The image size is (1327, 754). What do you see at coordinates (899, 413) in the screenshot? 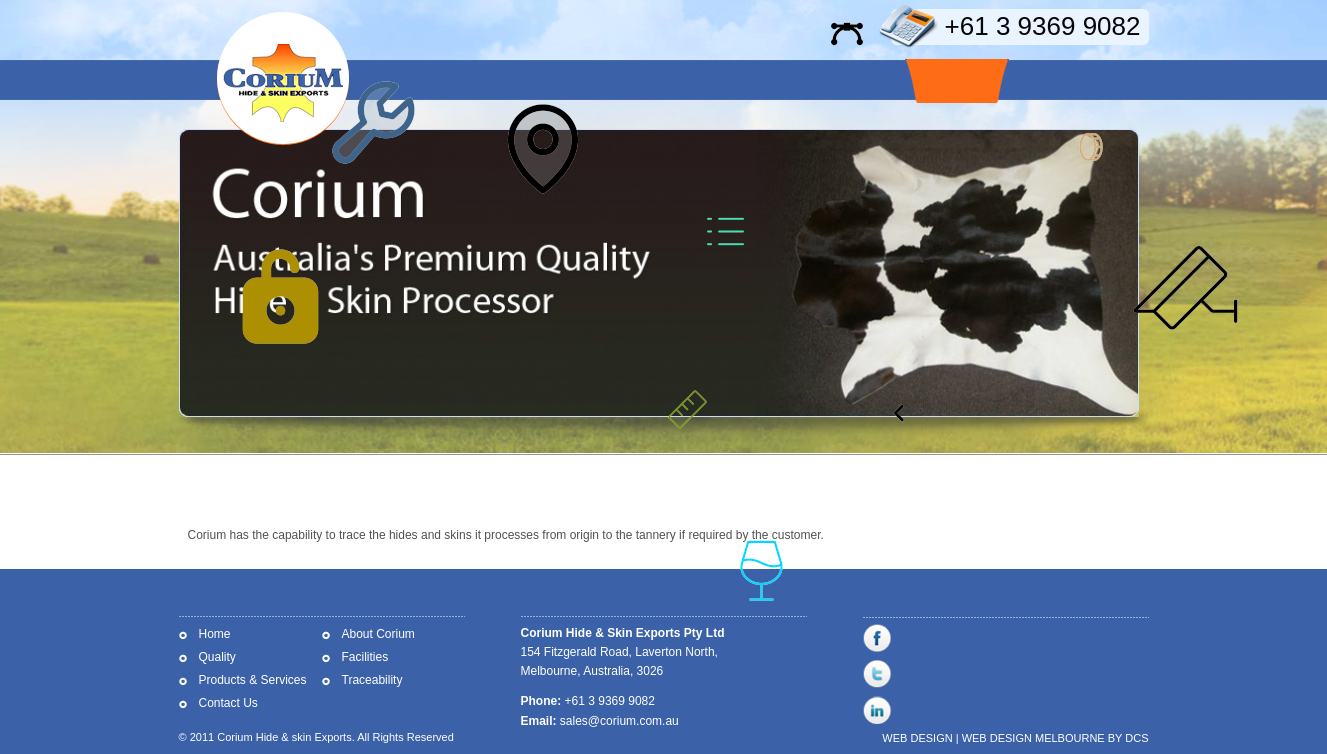
I see `go back to the previous screen` at bounding box center [899, 413].